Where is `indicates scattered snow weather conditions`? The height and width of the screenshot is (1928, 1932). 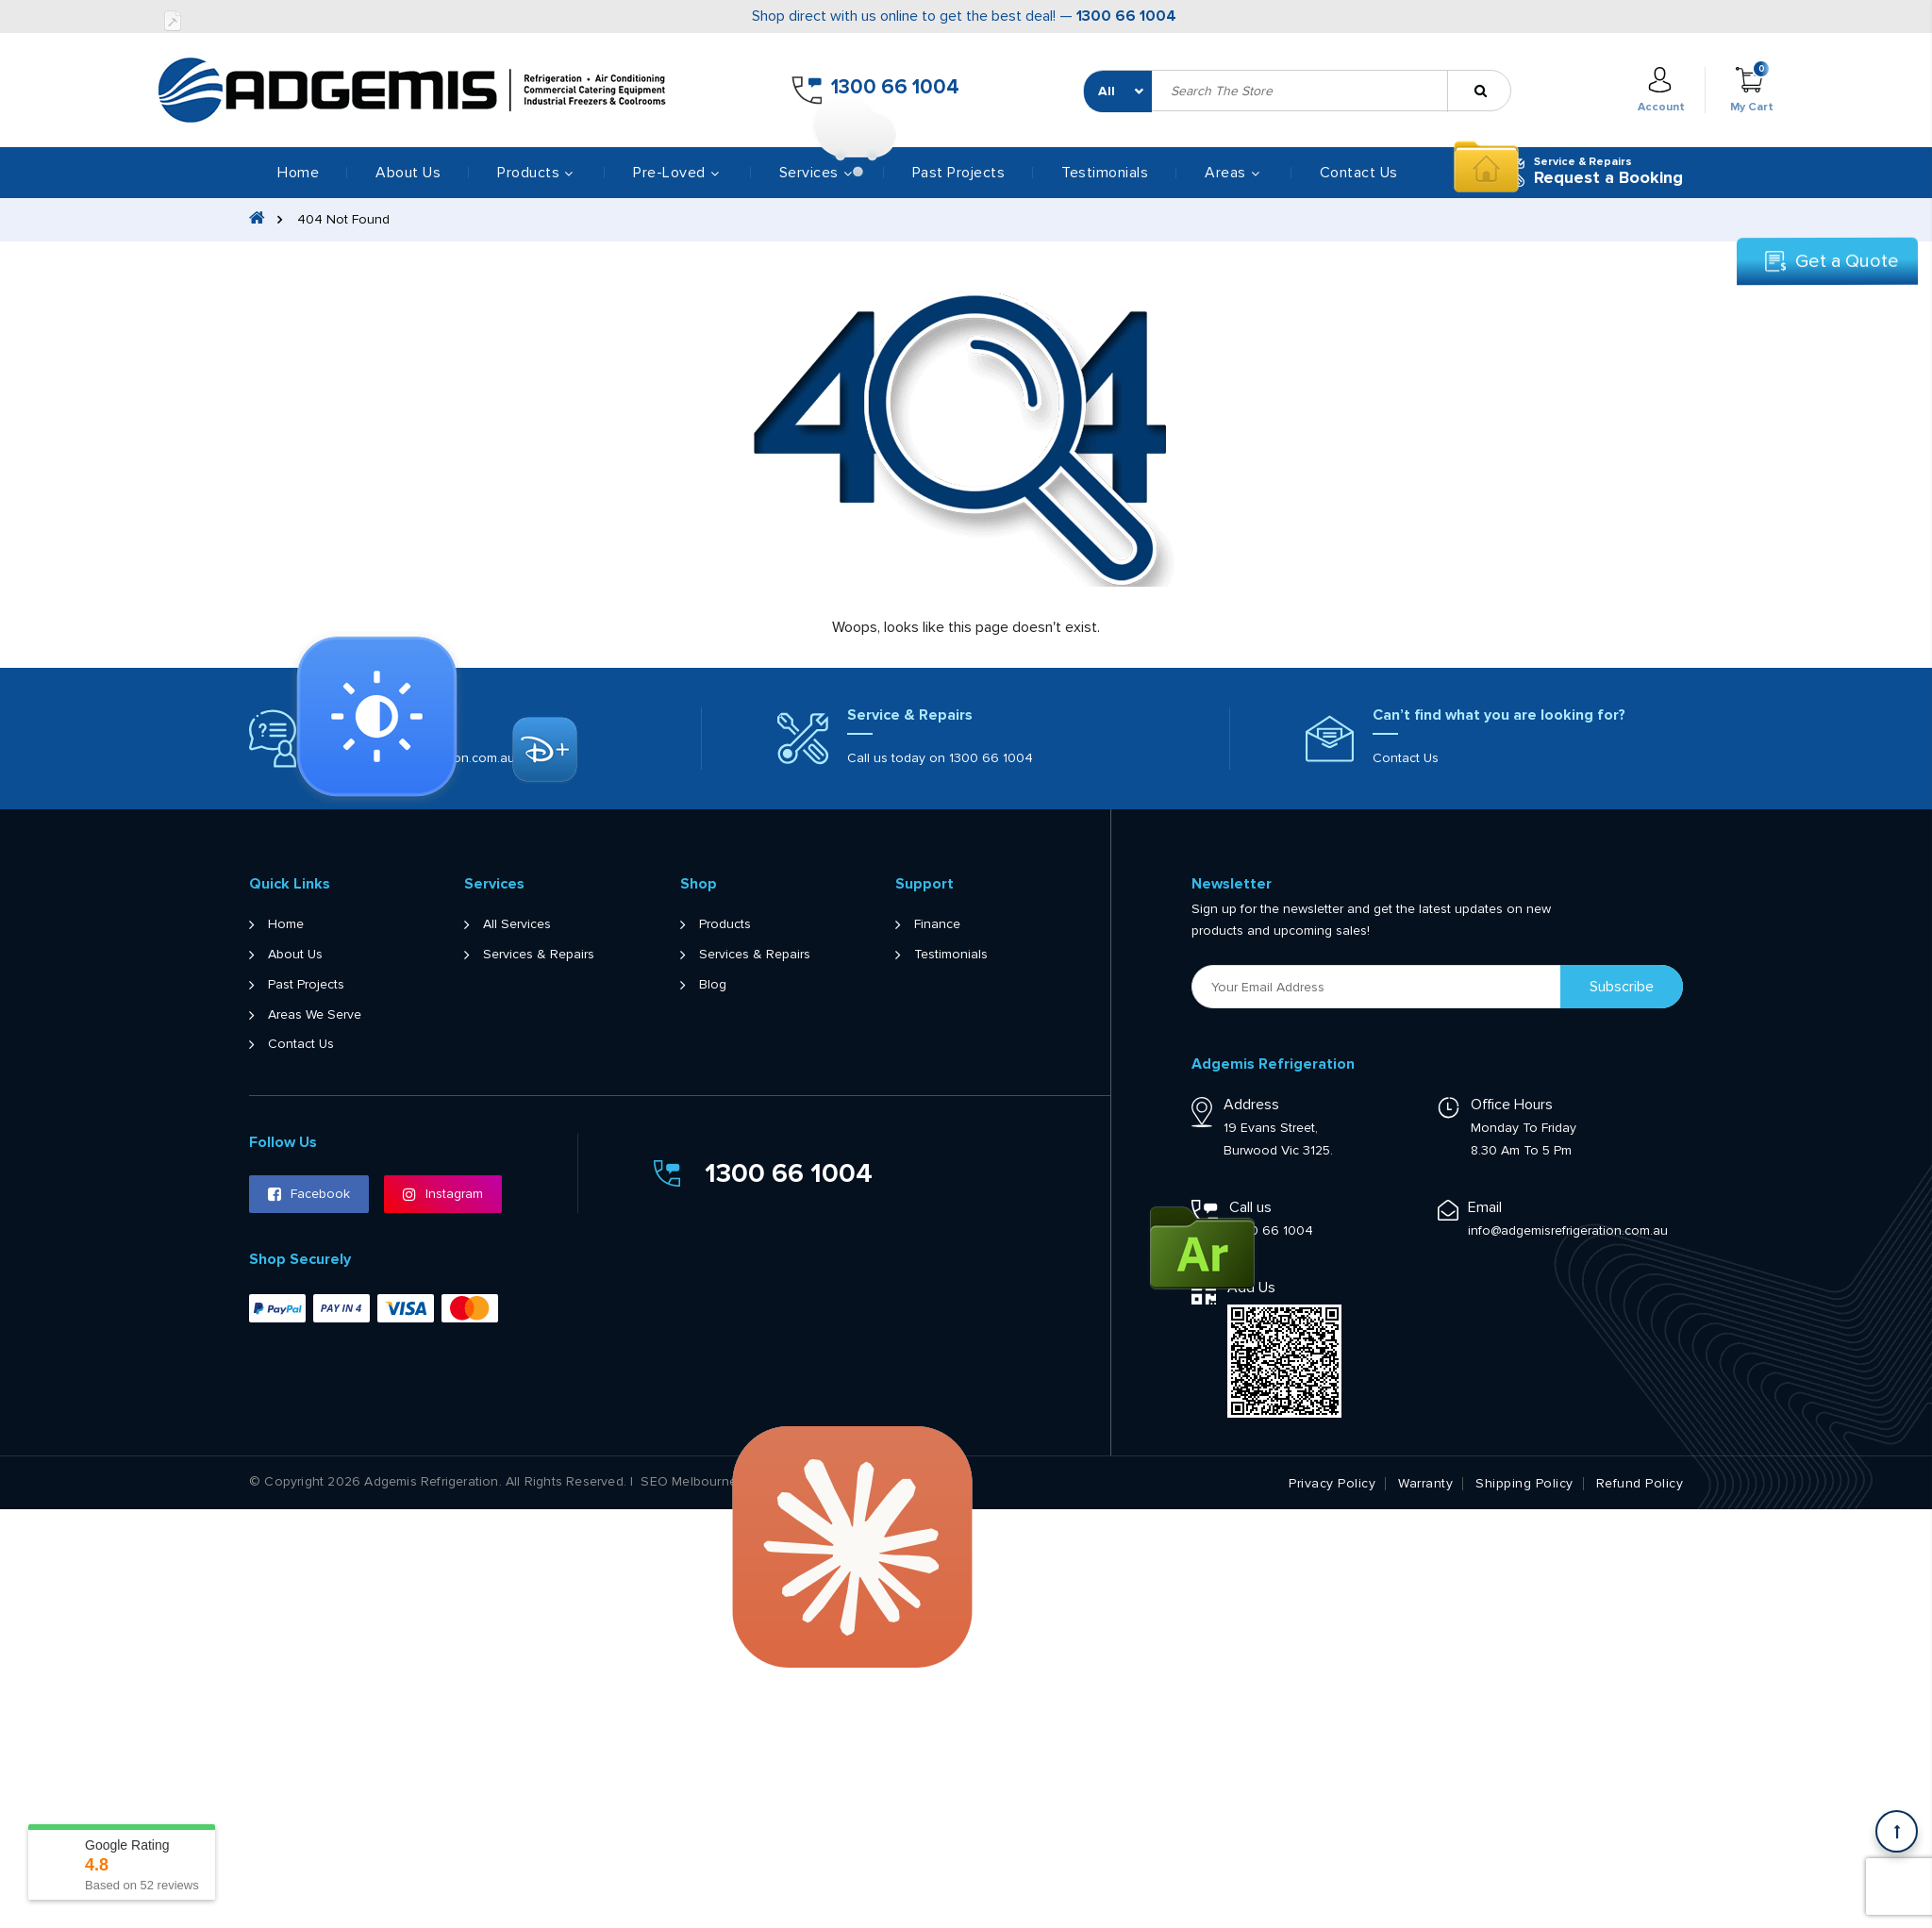 indicates scattered snow weather conditions is located at coordinates (855, 135).